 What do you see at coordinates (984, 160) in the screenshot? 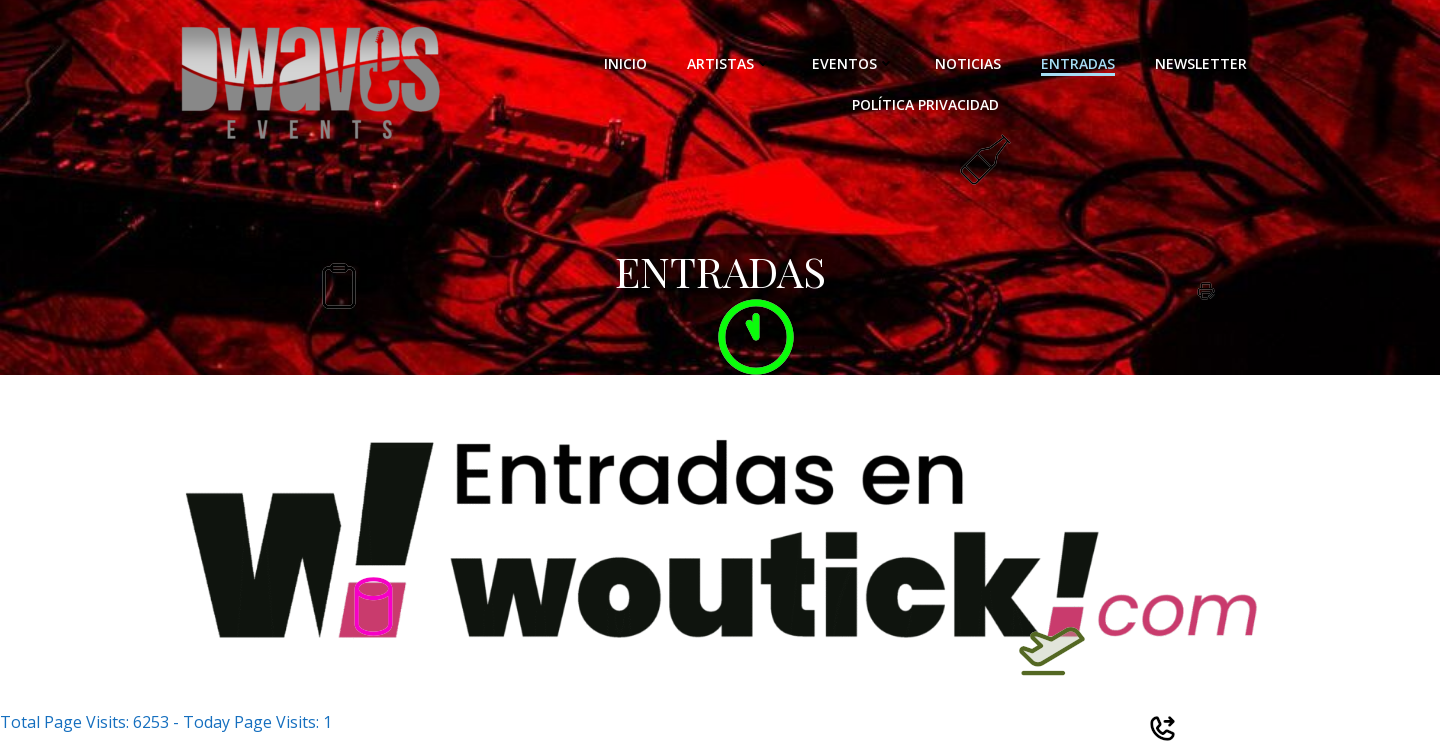
I see `browse beer or beverage options` at bounding box center [984, 160].